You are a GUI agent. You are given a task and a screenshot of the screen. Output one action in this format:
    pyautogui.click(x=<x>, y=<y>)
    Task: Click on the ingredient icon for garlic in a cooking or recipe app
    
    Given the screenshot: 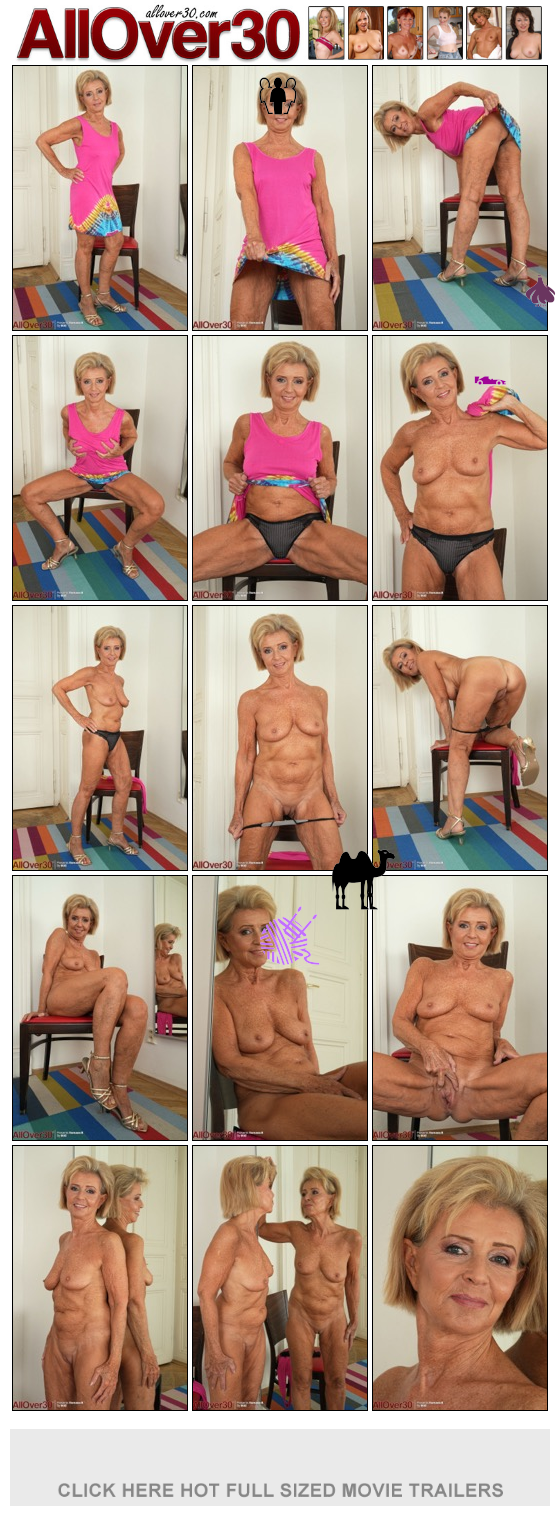 What is the action you would take?
    pyautogui.click(x=540, y=290)
    